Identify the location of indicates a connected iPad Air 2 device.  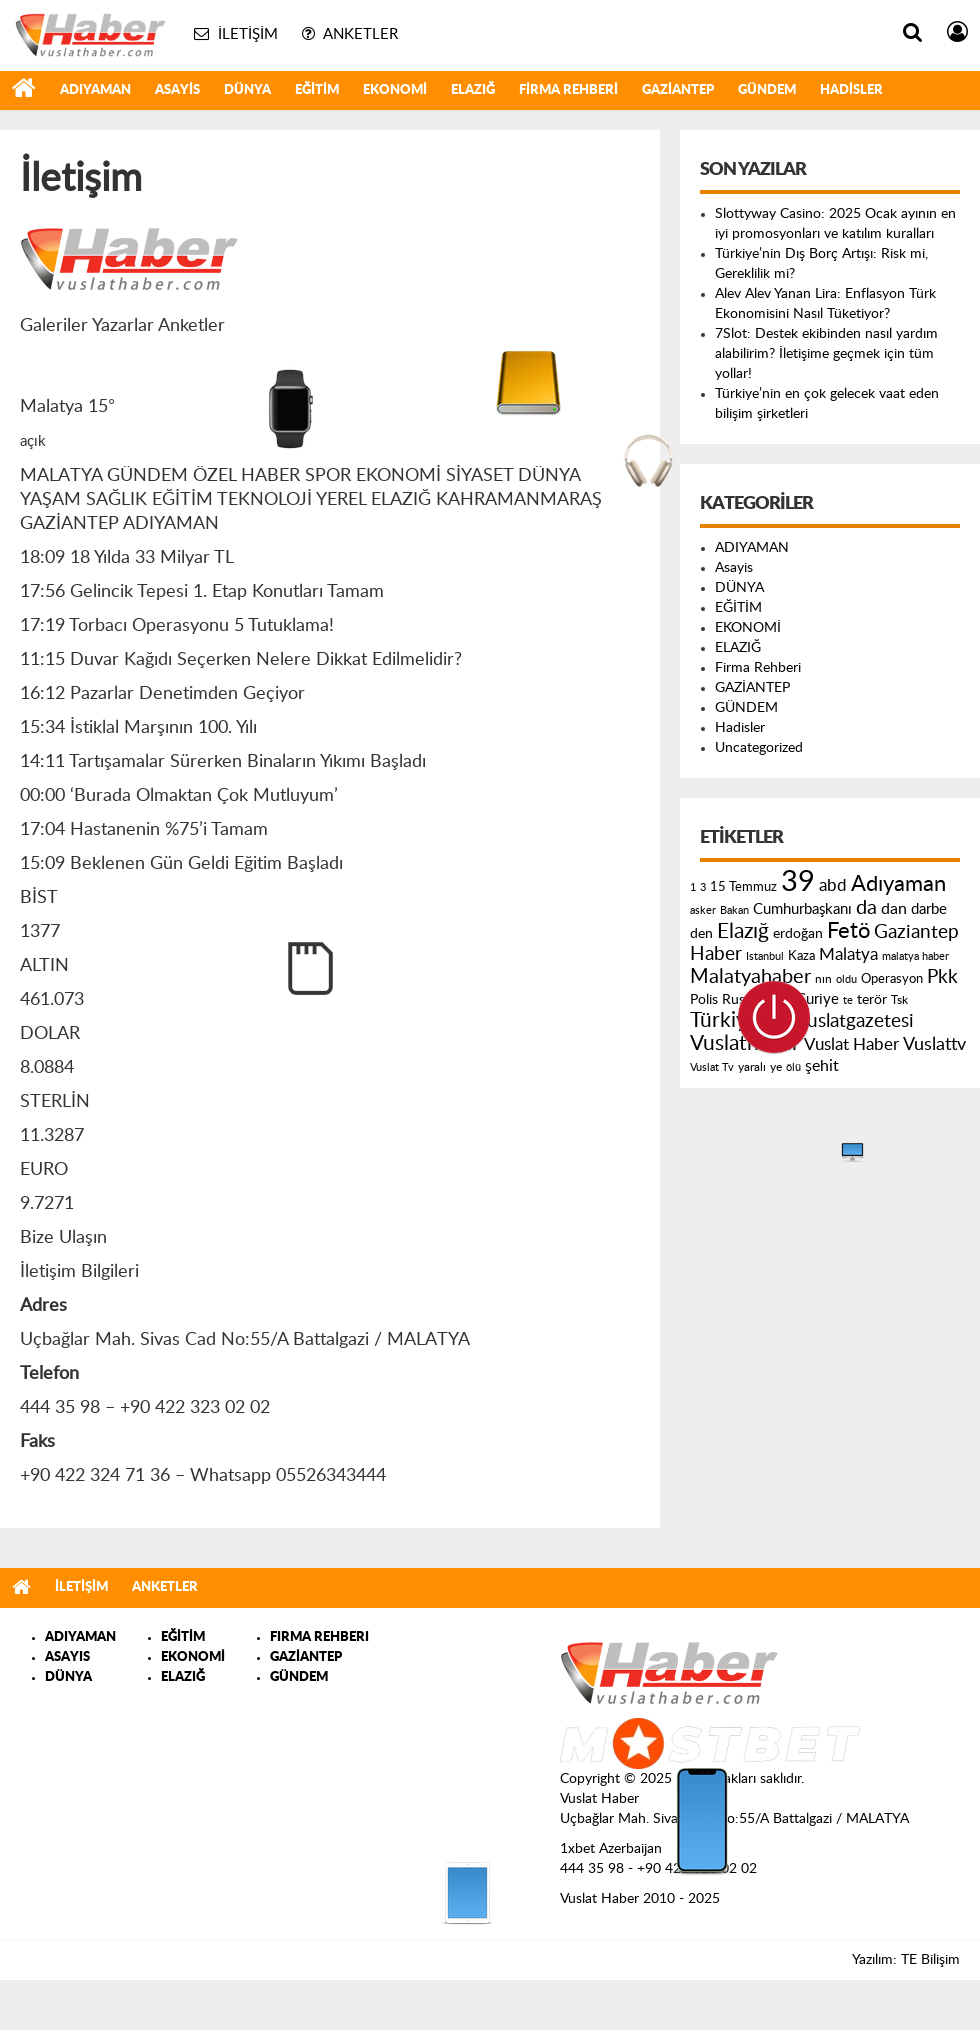
(467, 1892).